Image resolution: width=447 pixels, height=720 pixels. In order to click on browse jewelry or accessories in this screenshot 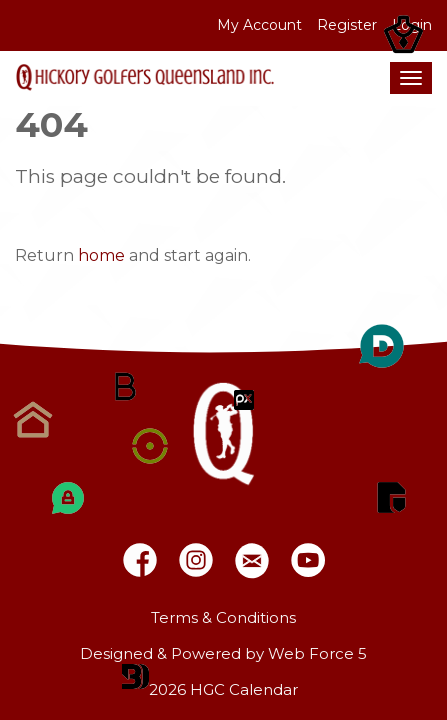, I will do `click(403, 35)`.